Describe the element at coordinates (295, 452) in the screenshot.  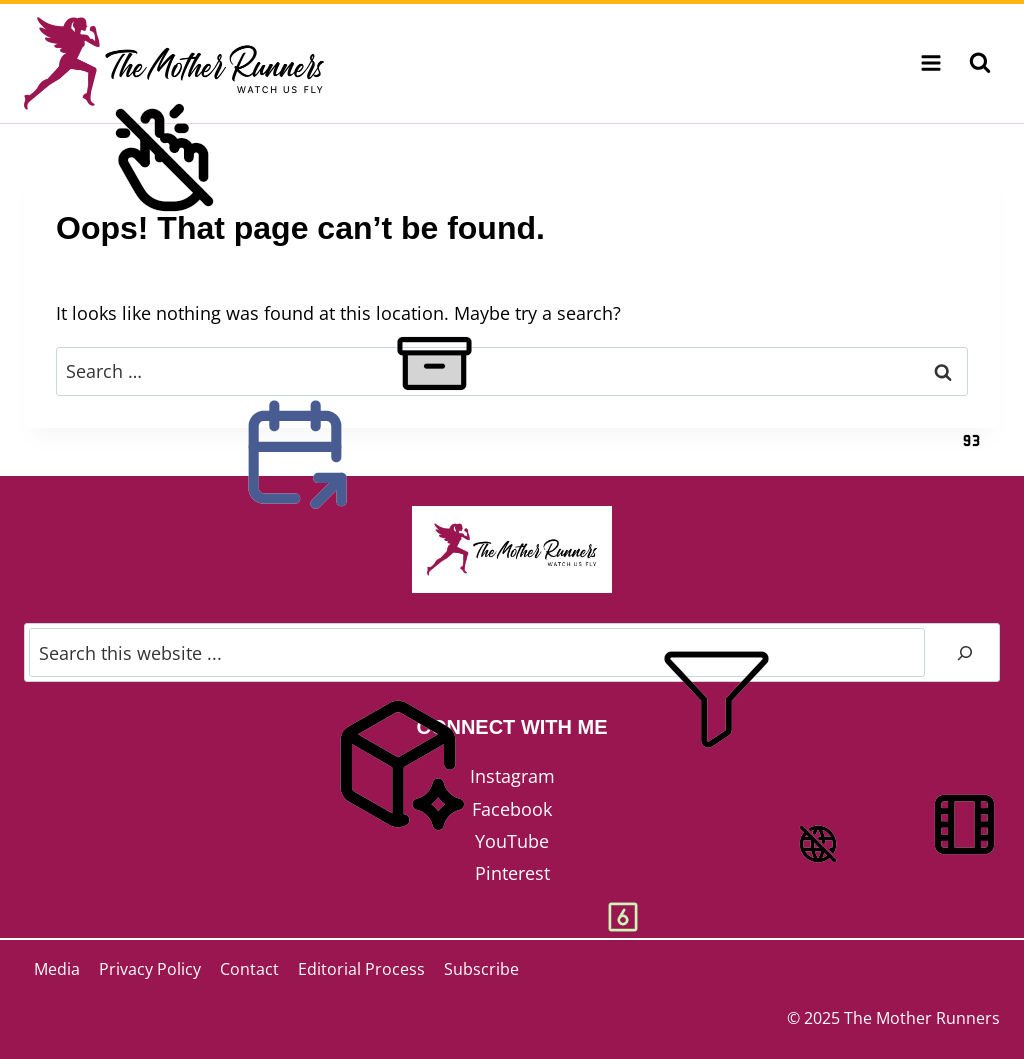
I see `share a calendar event` at that location.